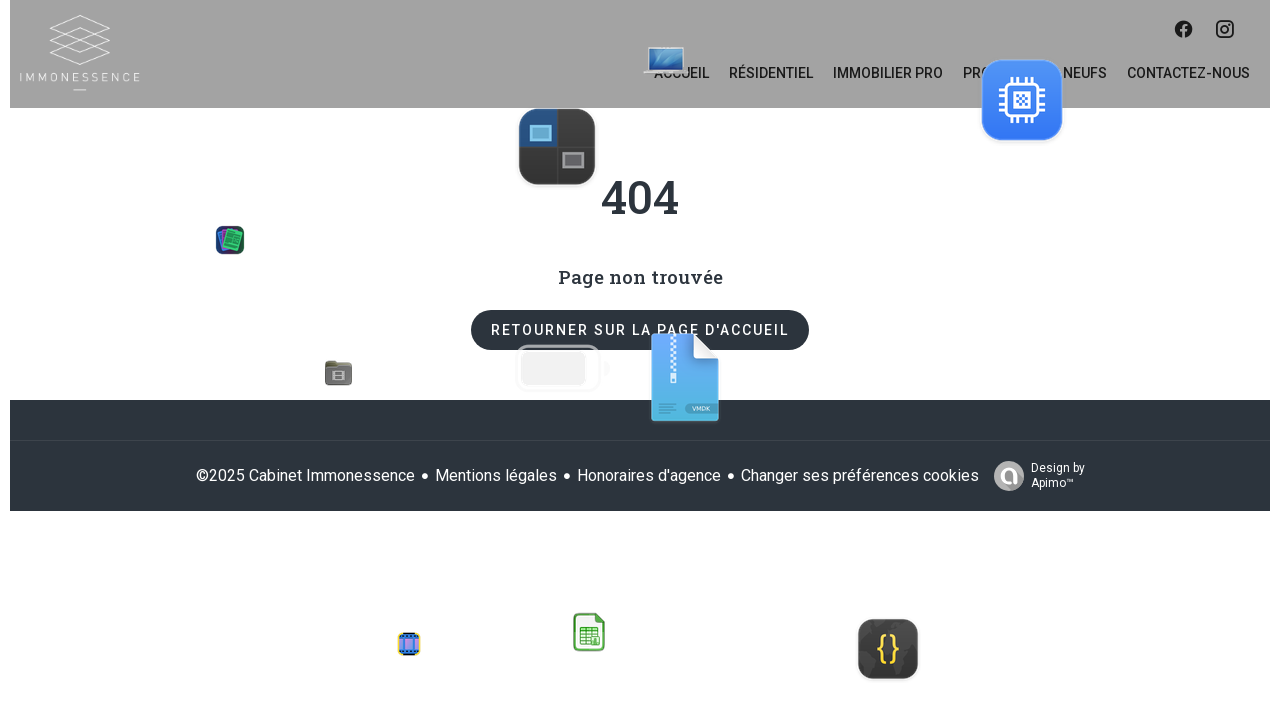 This screenshot has height=720, width=1280. I want to click on access stylesheet preferences for web browser, so click(888, 650).